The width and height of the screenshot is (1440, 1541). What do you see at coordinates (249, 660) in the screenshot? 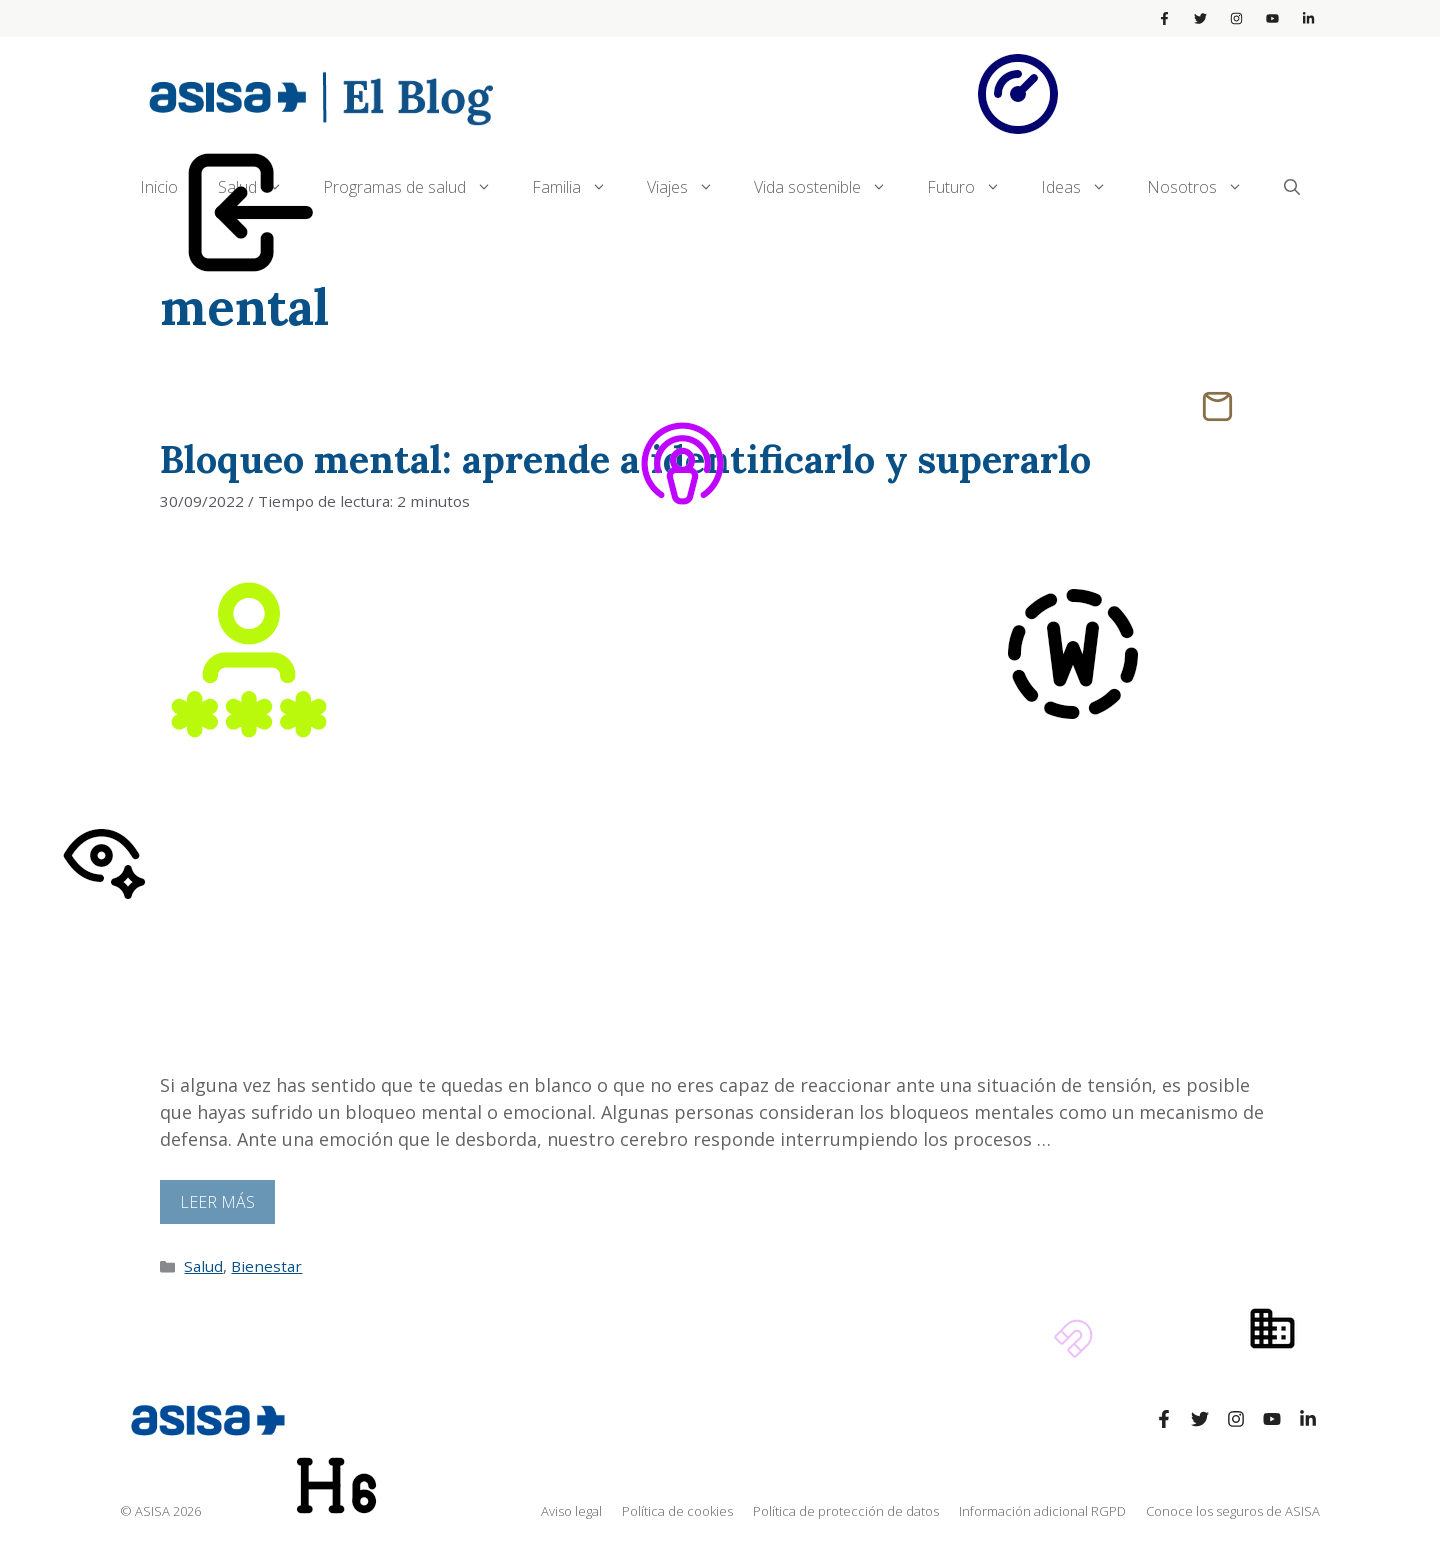
I see `enter user password to sign in` at bounding box center [249, 660].